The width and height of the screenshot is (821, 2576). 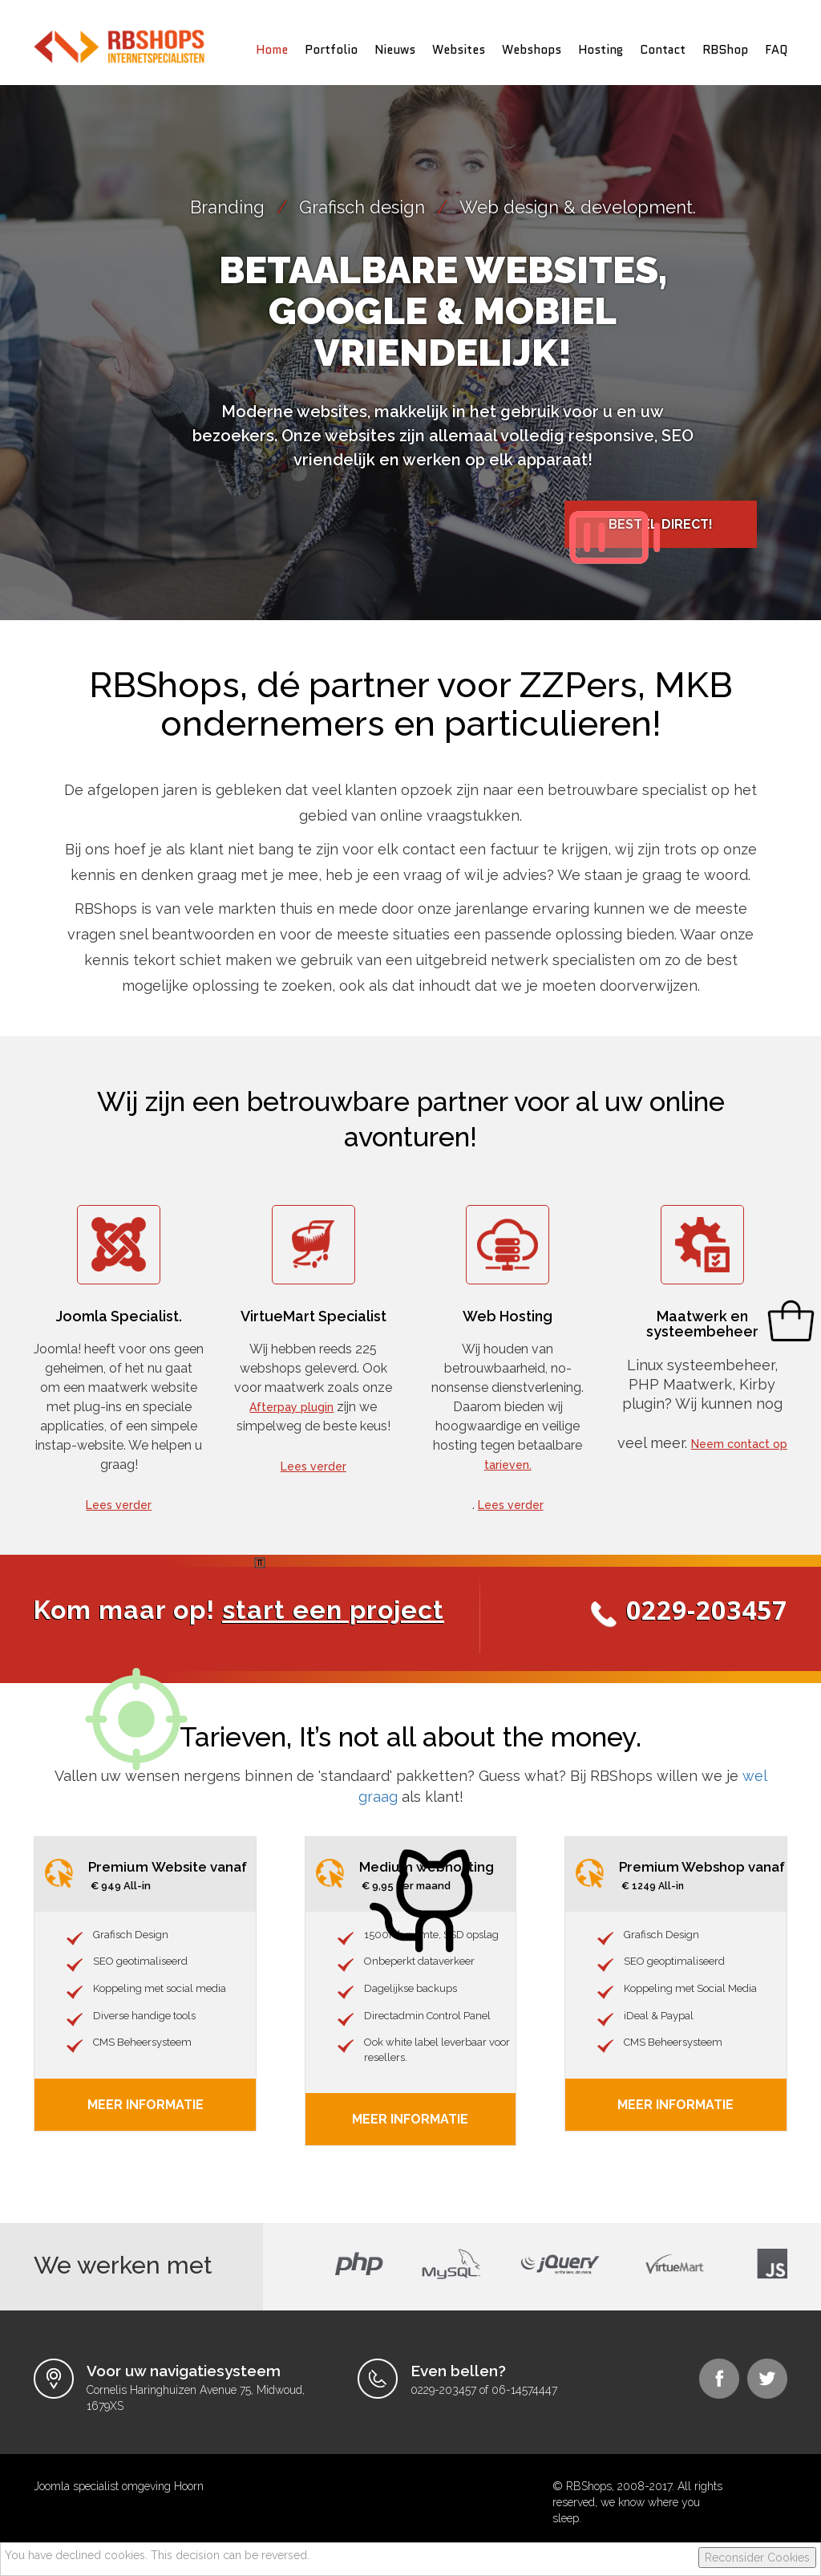 I want to click on center map on current location, so click(x=136, y=1719).